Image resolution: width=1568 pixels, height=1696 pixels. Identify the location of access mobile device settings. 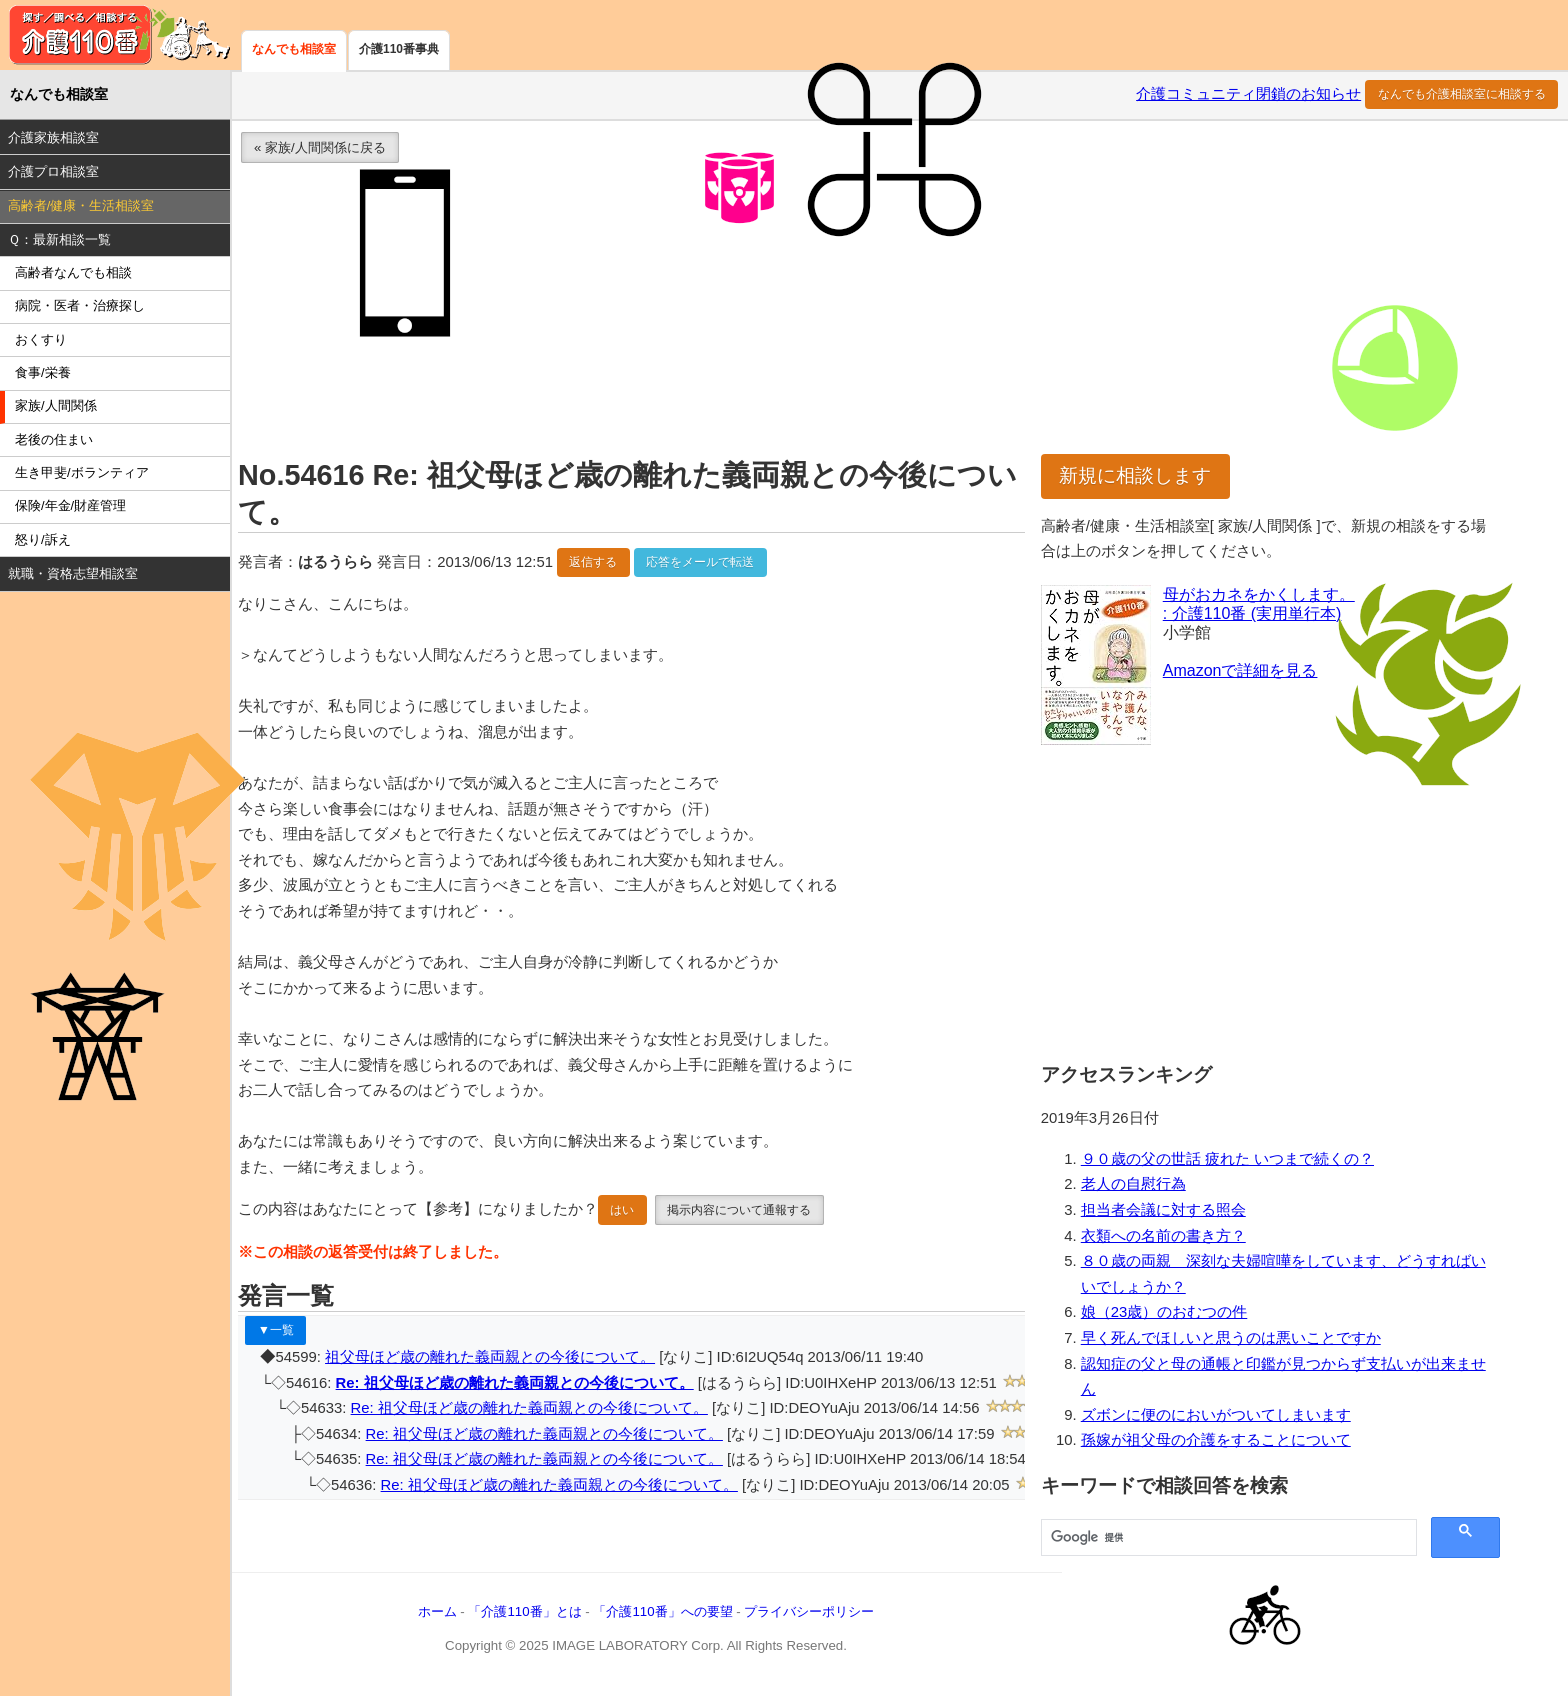
(405, 253).